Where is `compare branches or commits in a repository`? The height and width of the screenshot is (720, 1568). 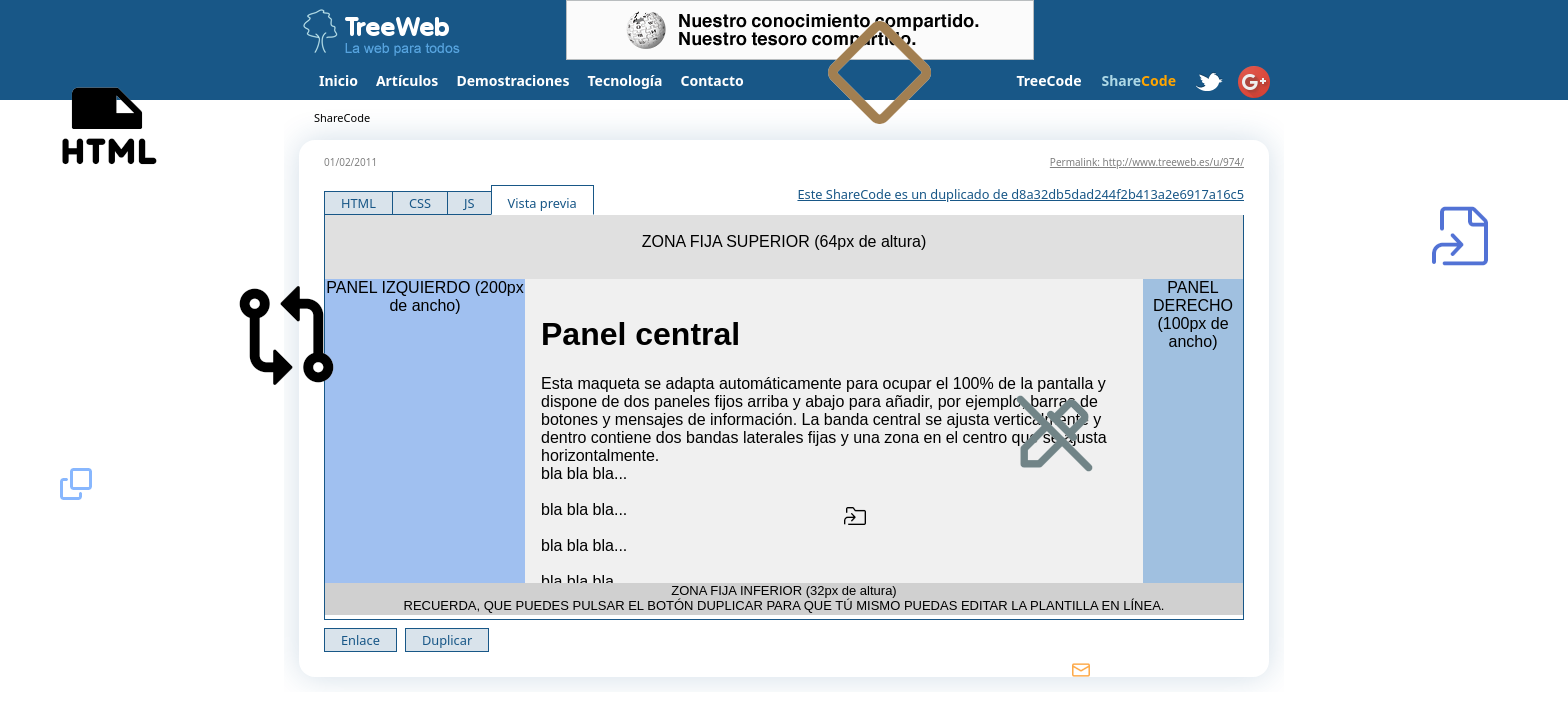
compare branches or commits in a repository is located at coordinates (286, 335).